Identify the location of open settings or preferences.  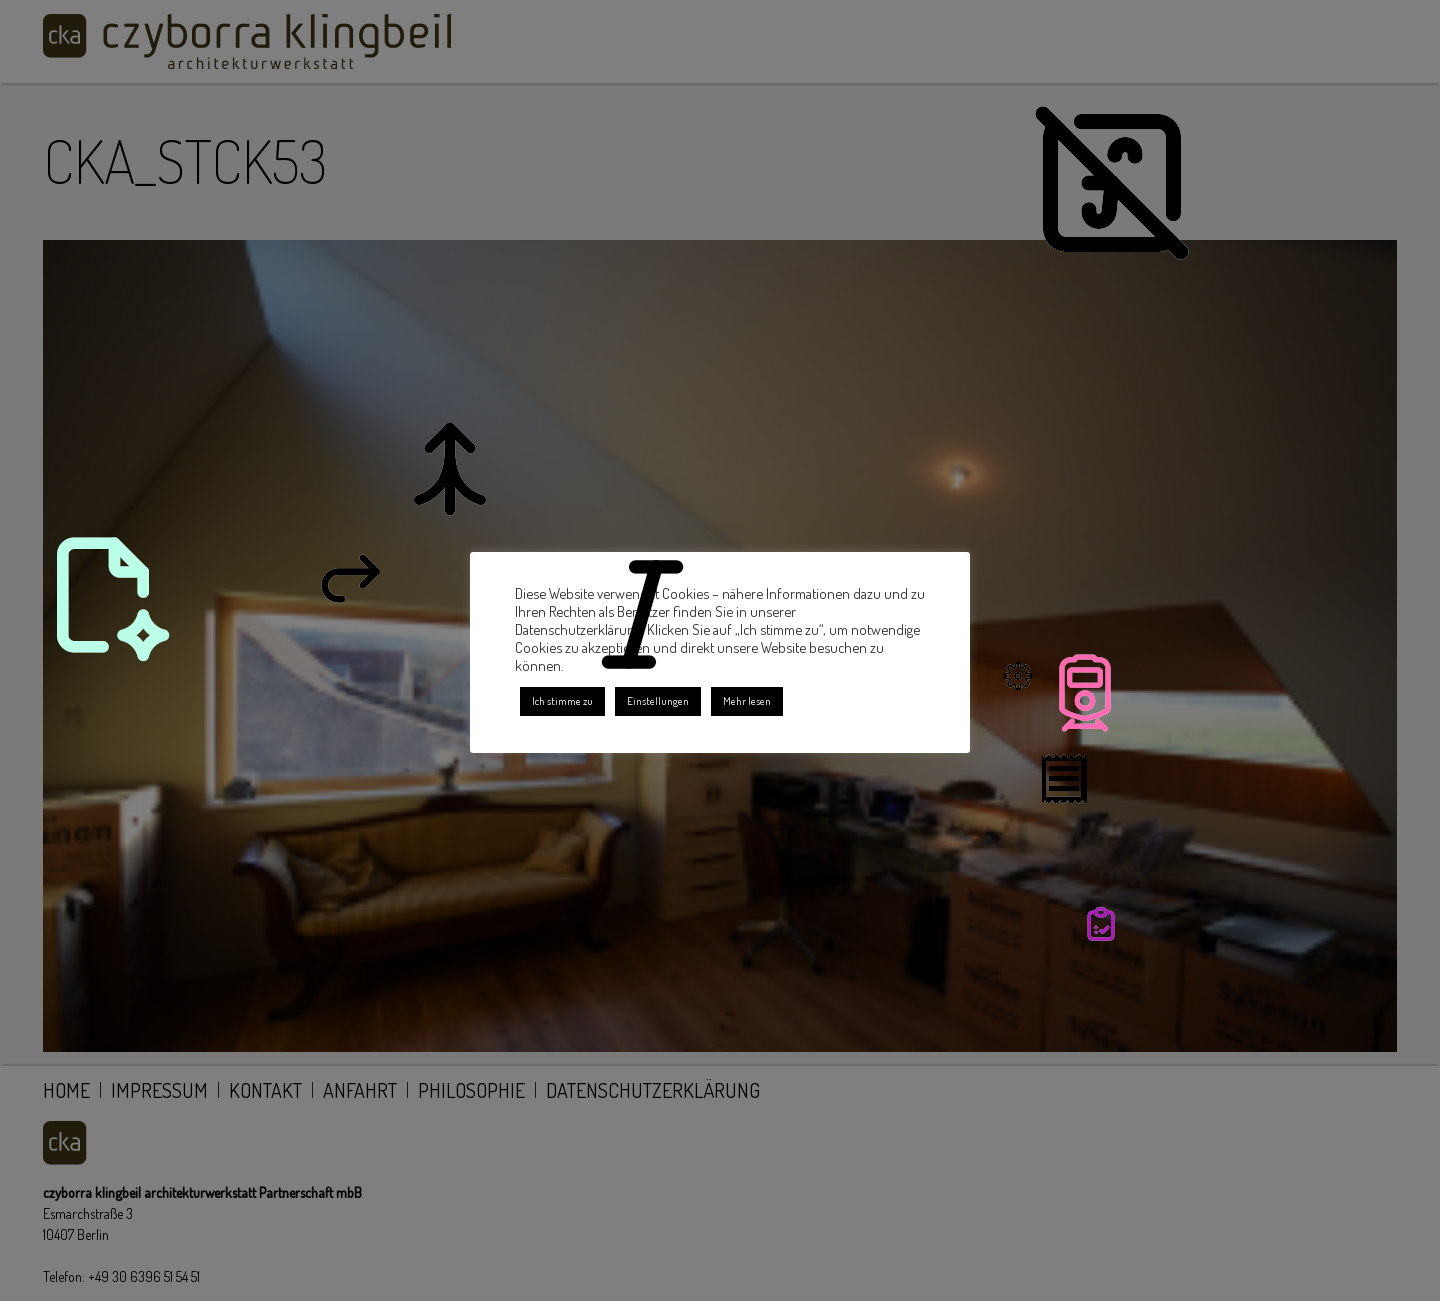
(1018, 676).